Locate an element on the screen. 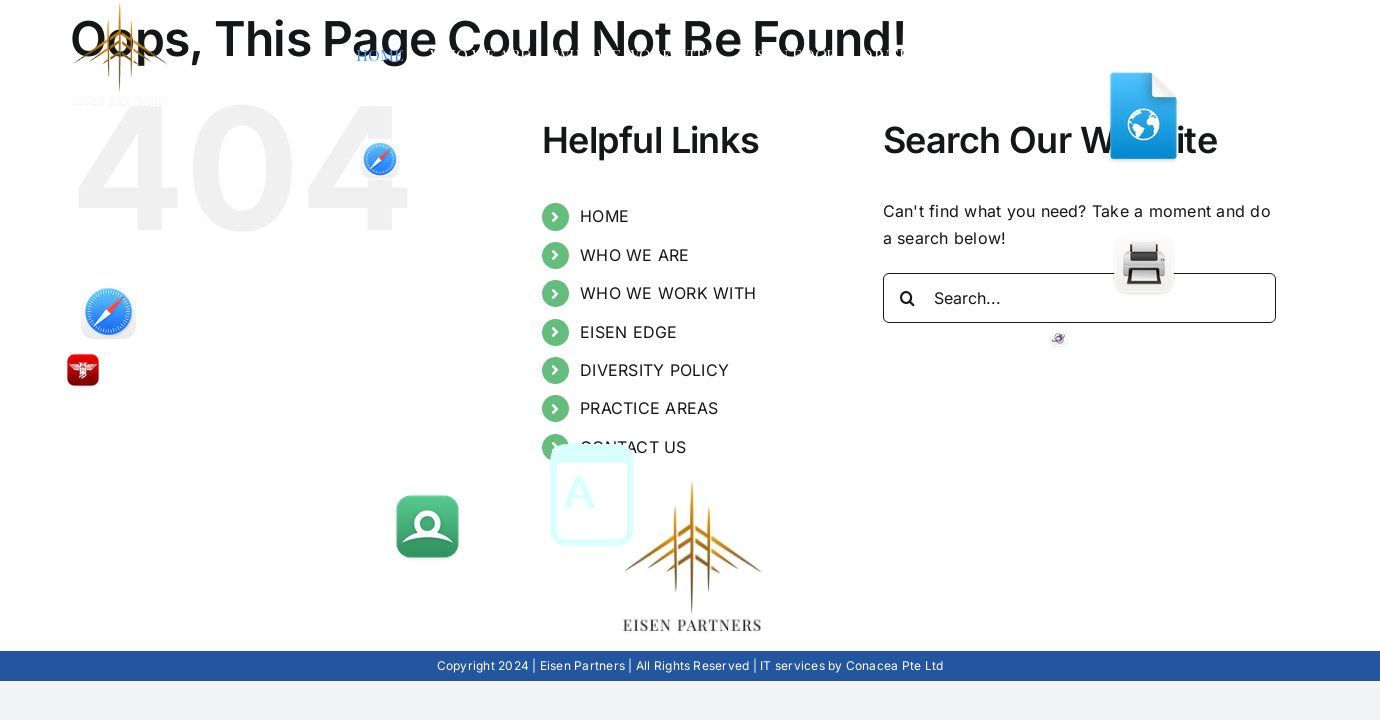 The height and width of the screenshot is (720, 1380). open ebook reader app is located at coordinates (595, 495).